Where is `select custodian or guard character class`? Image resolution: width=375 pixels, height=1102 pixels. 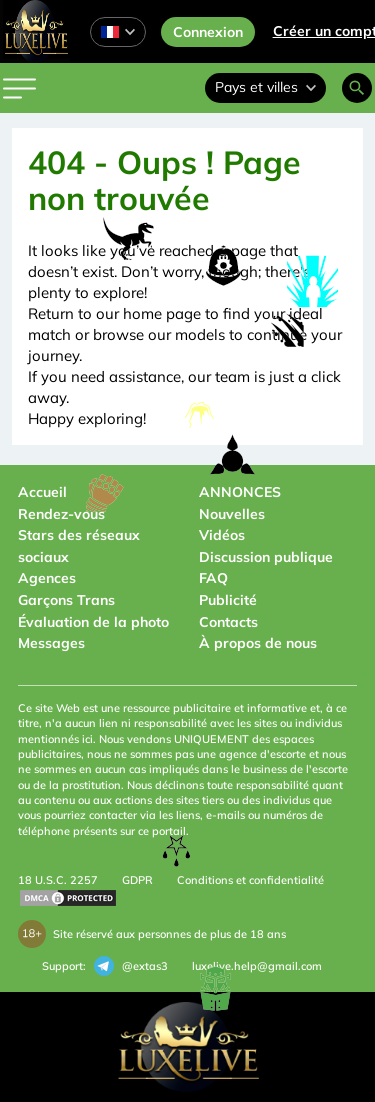 select custodian or guard character class is located at coordinates (223, 265).